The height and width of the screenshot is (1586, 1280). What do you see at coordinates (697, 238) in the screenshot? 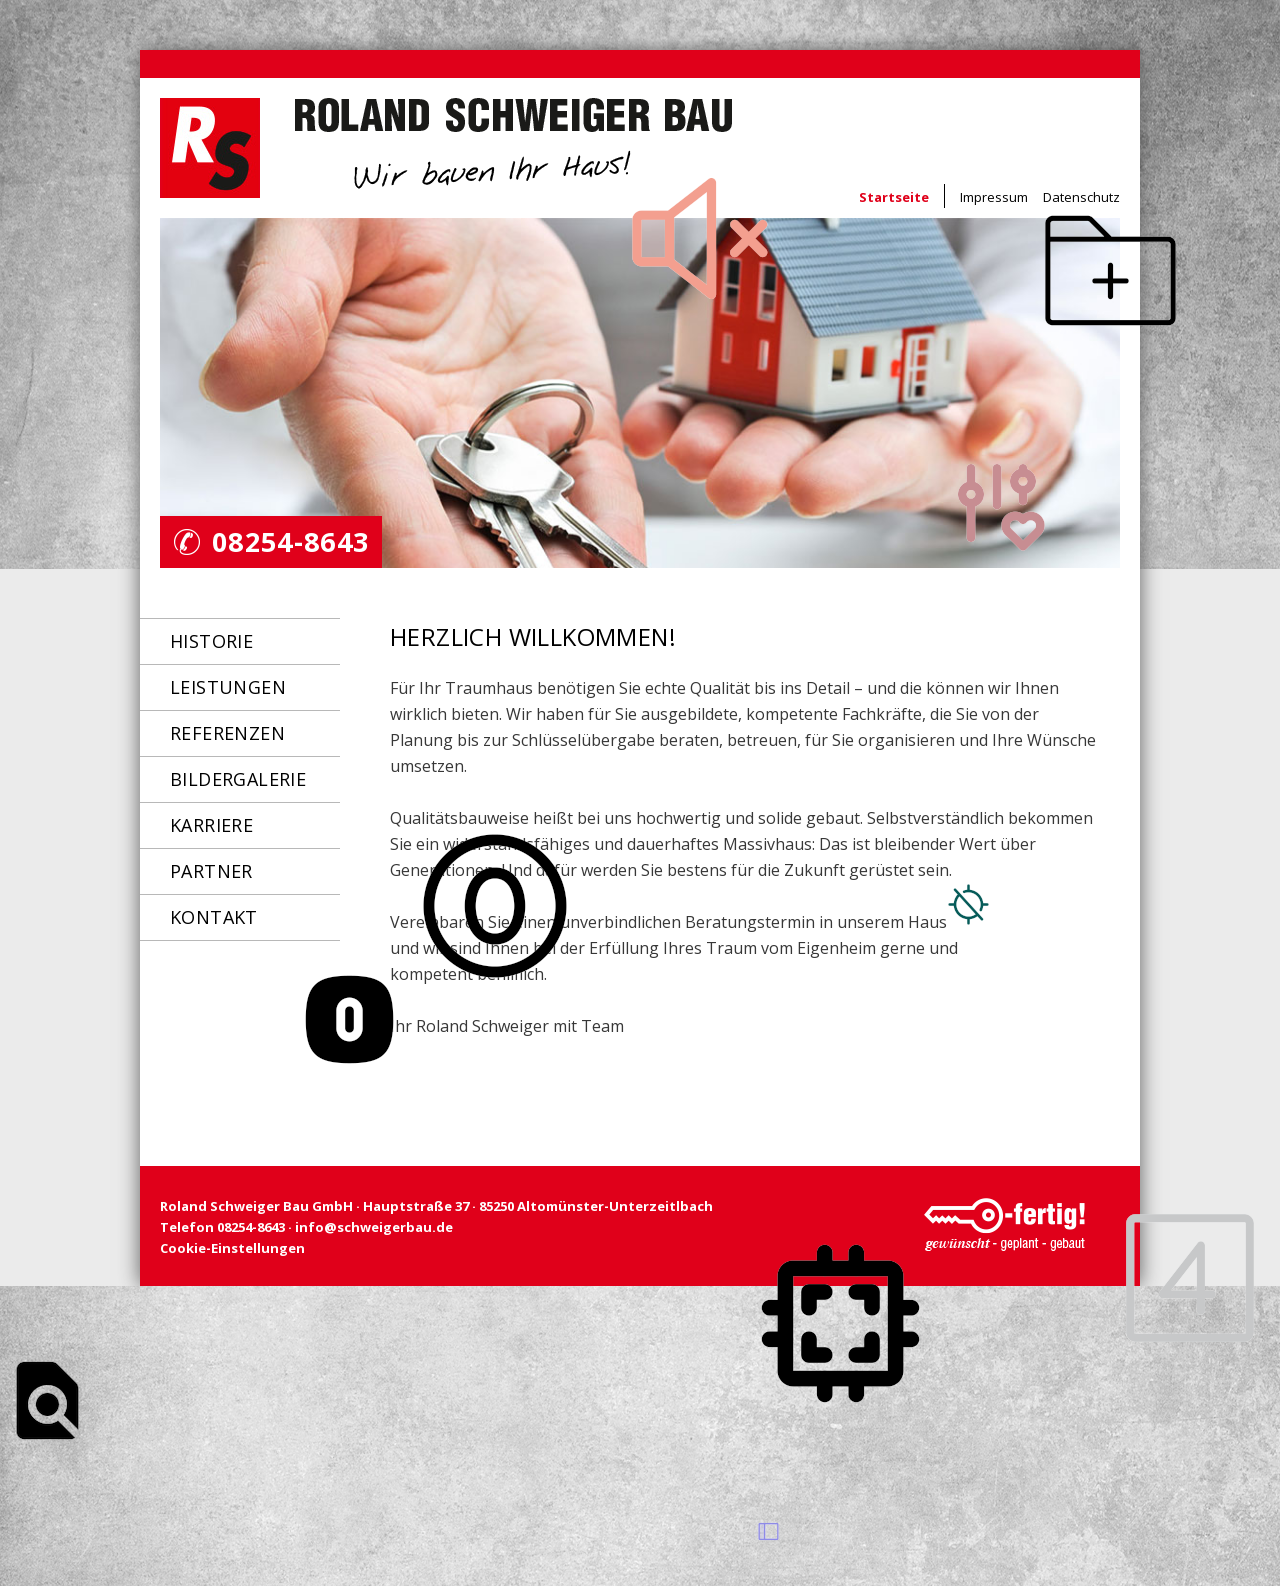
I see `mute audio or sound` at bounding box center [697, 238].